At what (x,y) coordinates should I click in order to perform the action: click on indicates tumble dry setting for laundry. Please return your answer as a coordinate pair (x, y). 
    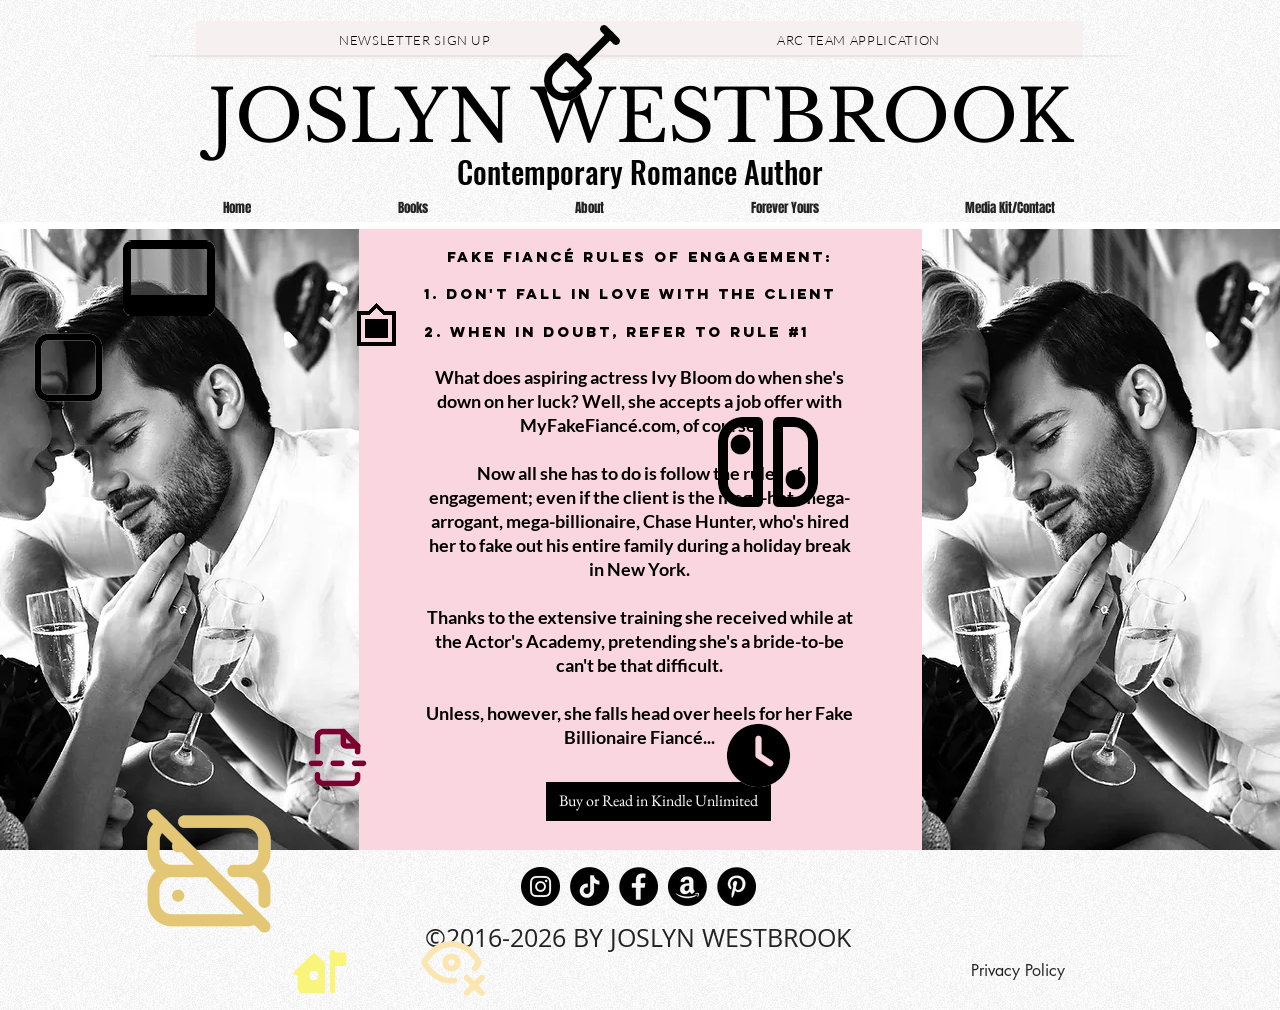
    Looking at the image, I should click on (68, 367).